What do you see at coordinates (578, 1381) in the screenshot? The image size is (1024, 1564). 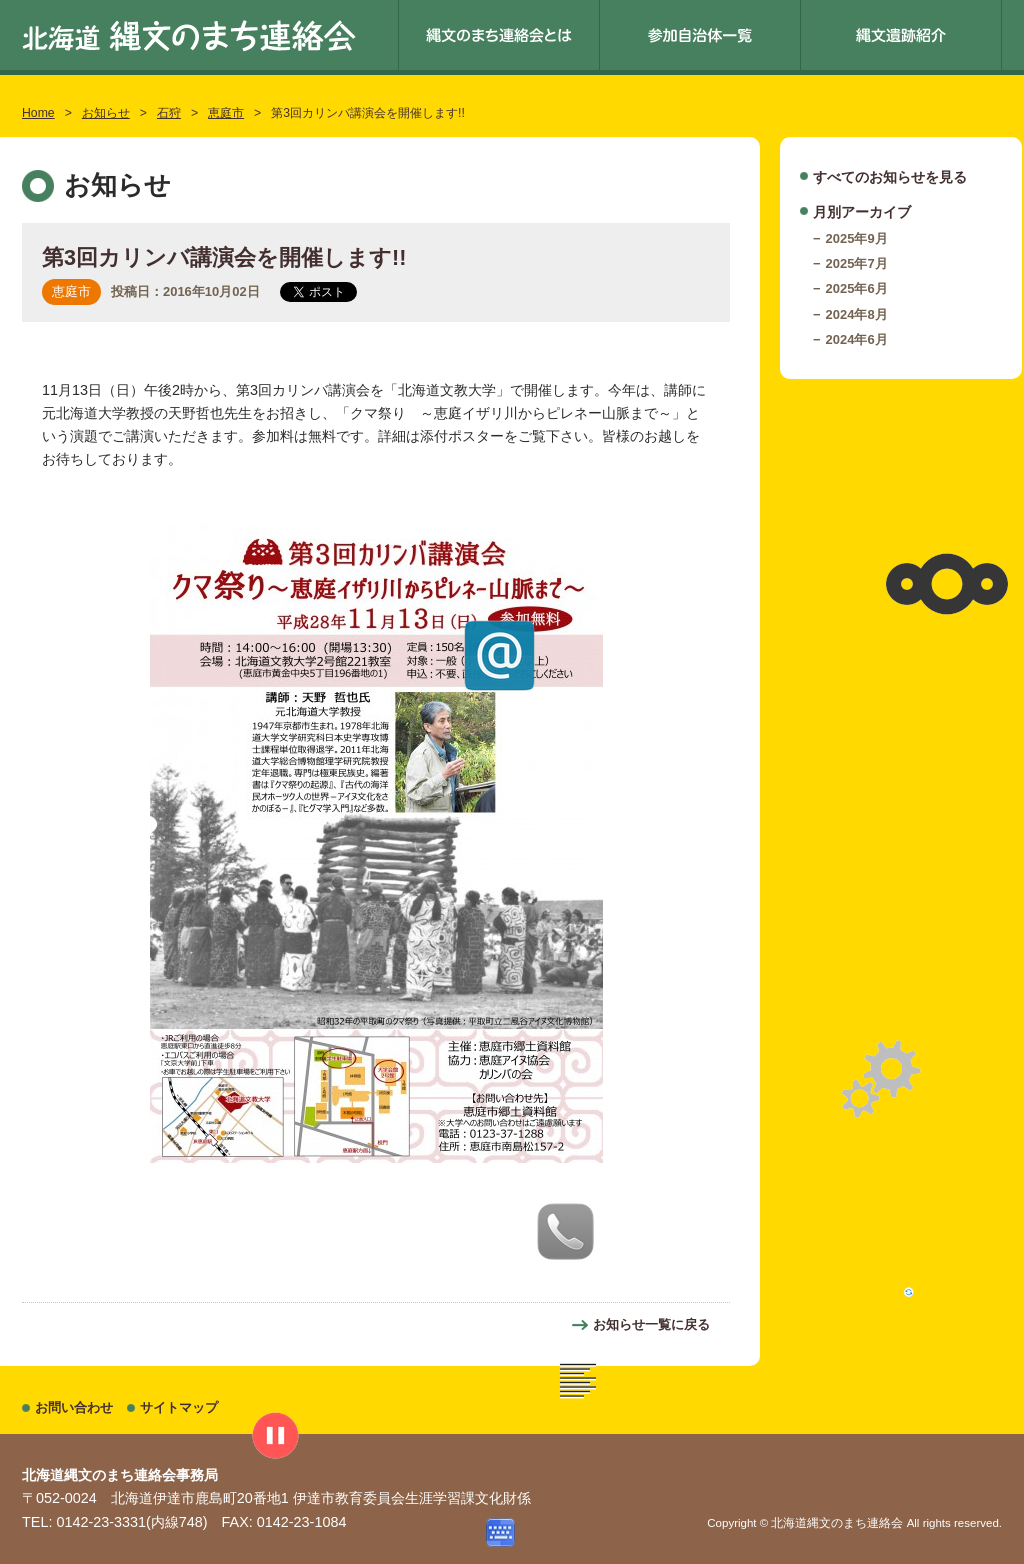 I see `align text to the left margin` at bounding box center [578, 1381].